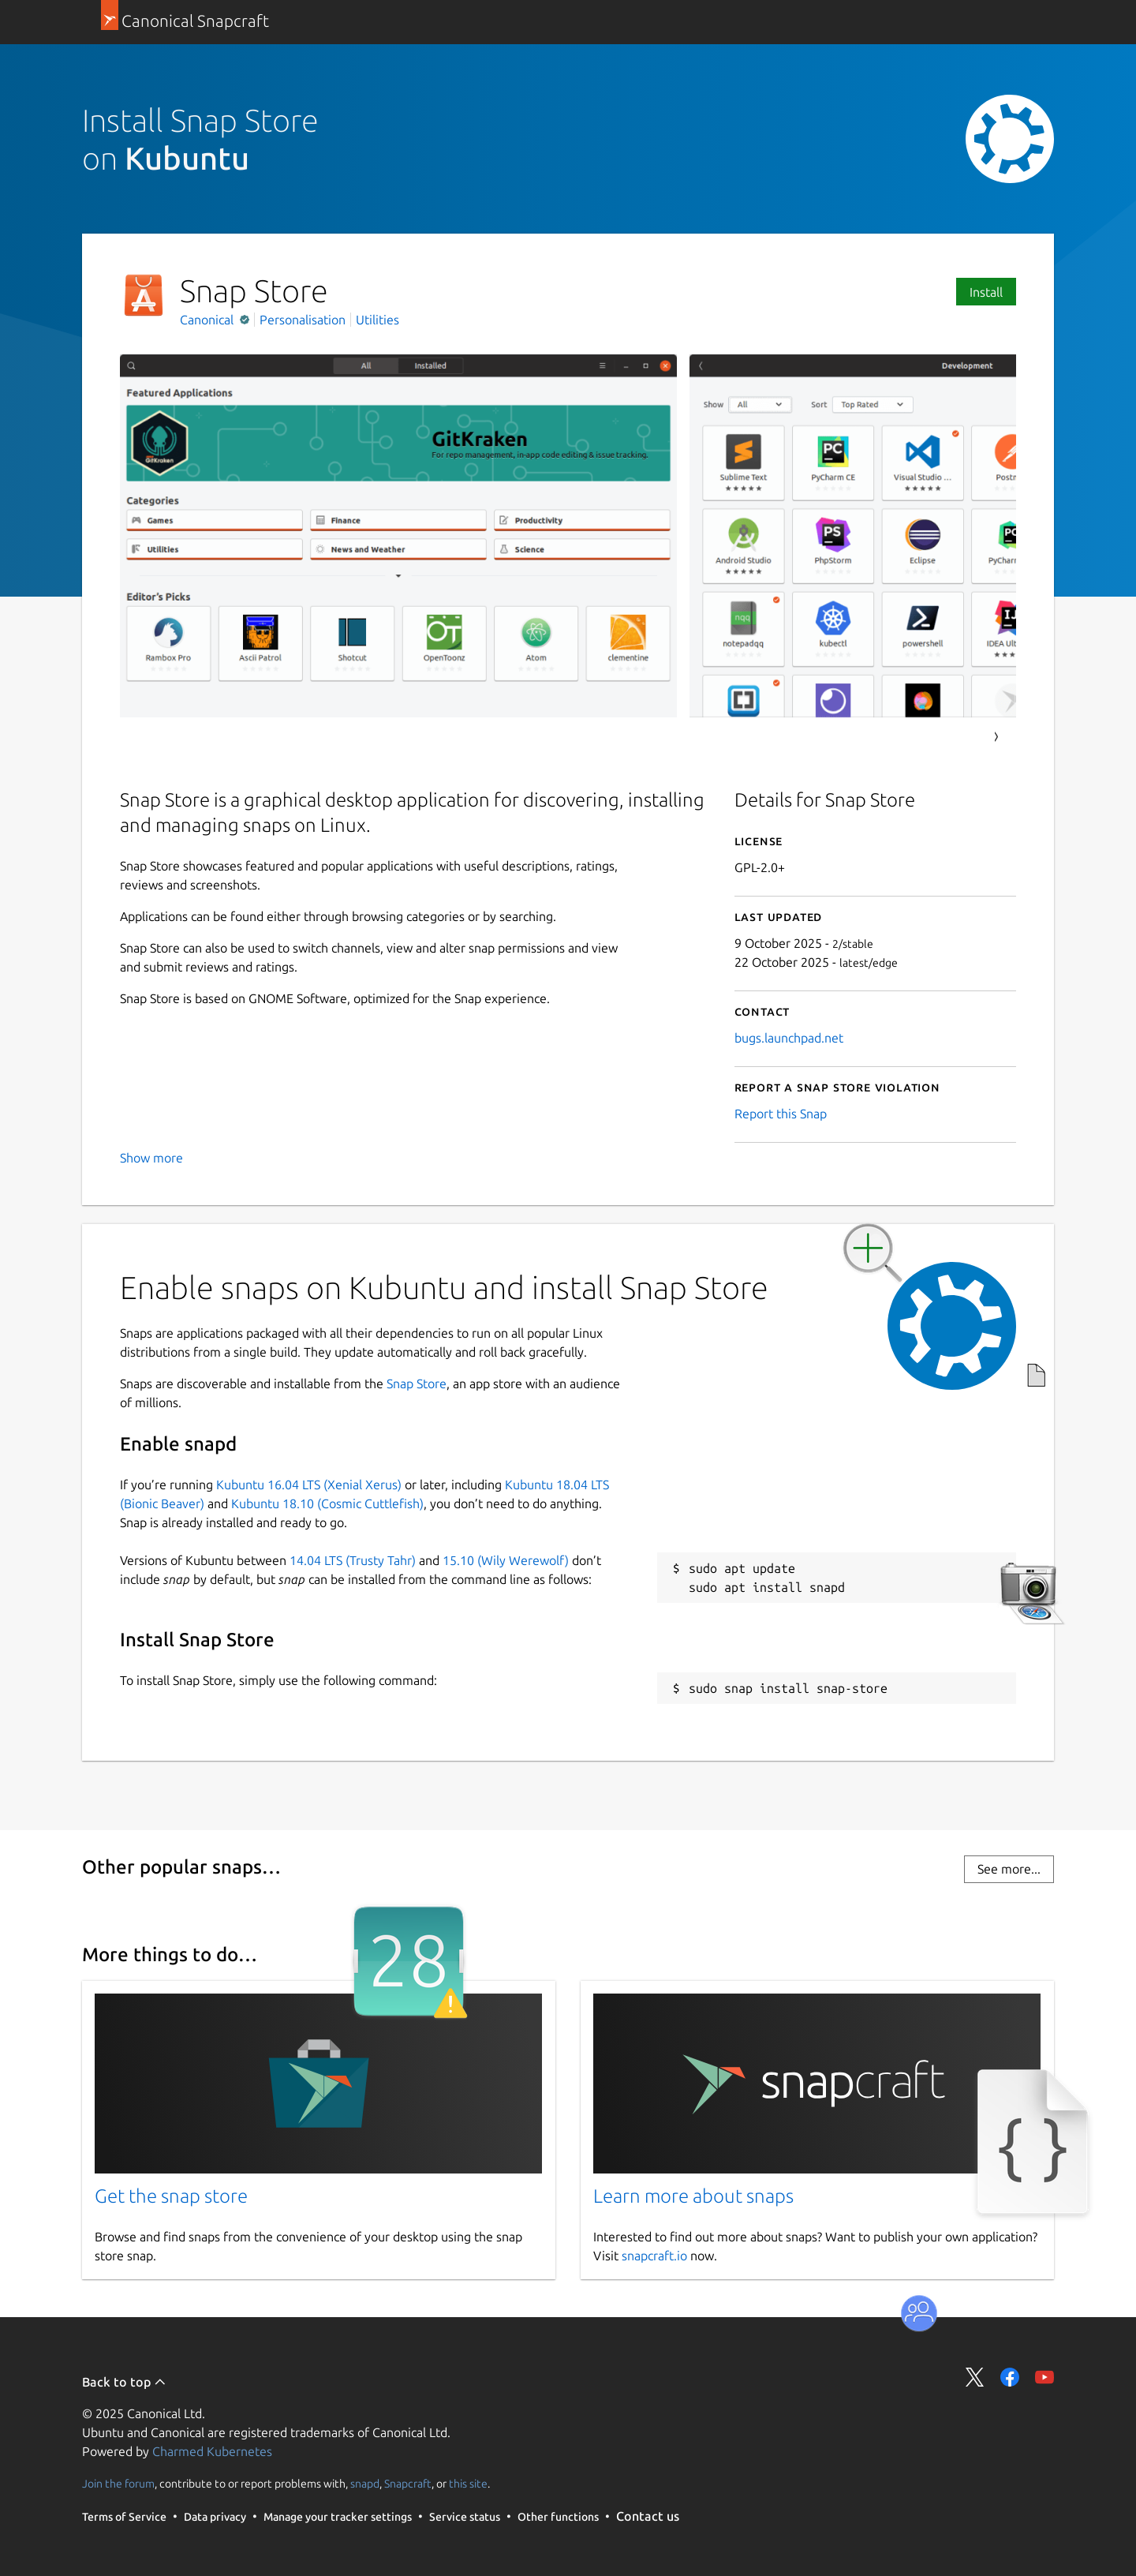  Describe the element at coordinates (1033, 2144) in the screenshot. I see `a blank or empty script file` at that location.